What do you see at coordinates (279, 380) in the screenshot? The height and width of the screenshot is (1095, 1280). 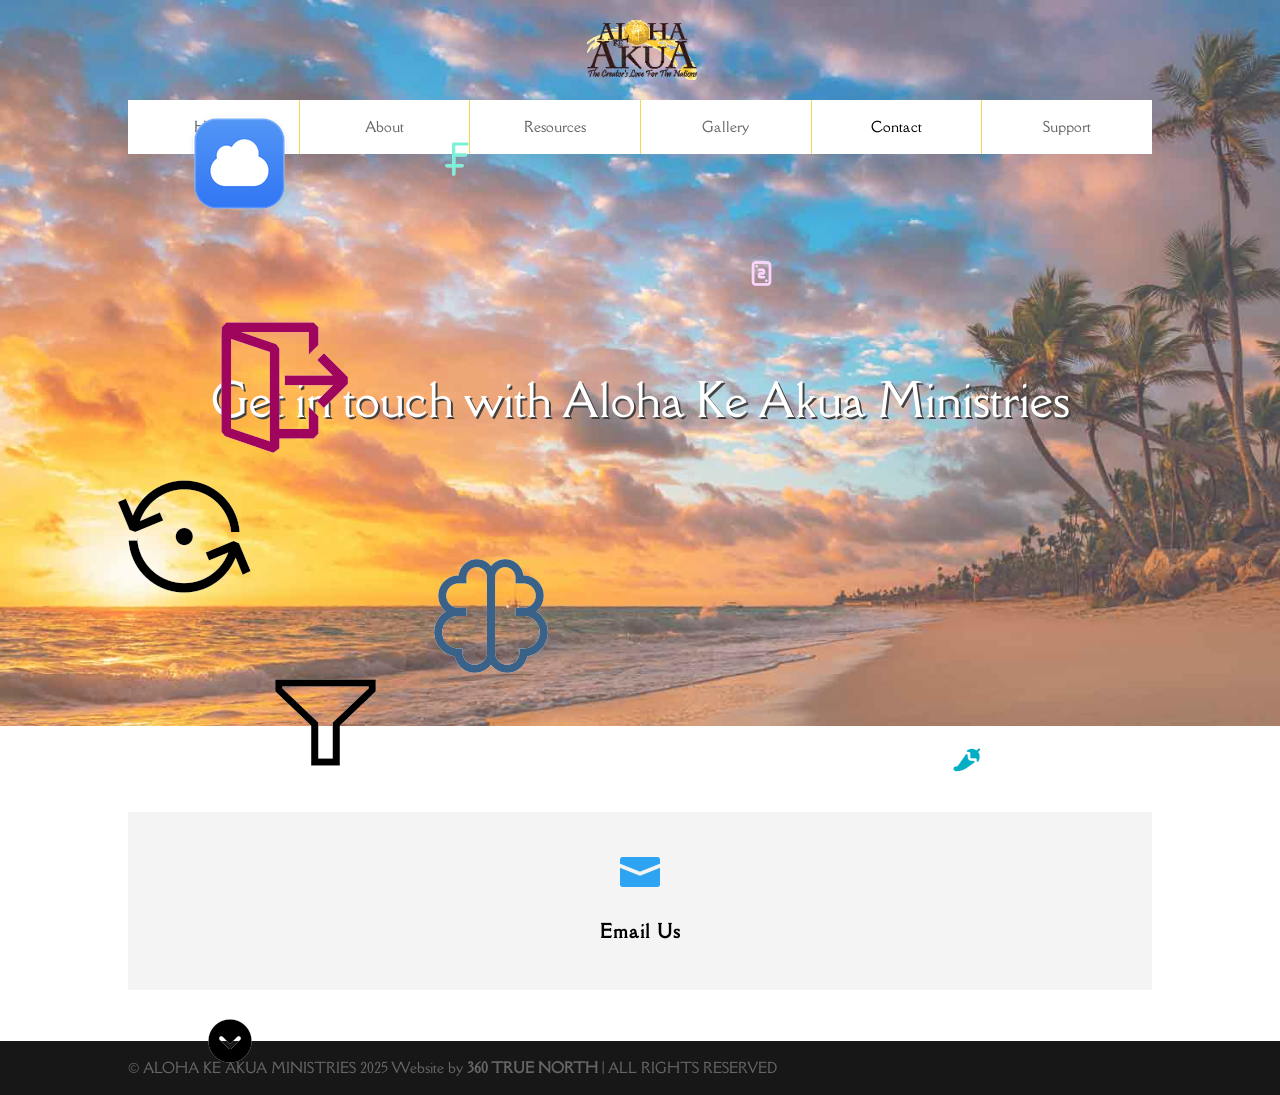 I see `sign out of your account` at bounding box center [279, 380].